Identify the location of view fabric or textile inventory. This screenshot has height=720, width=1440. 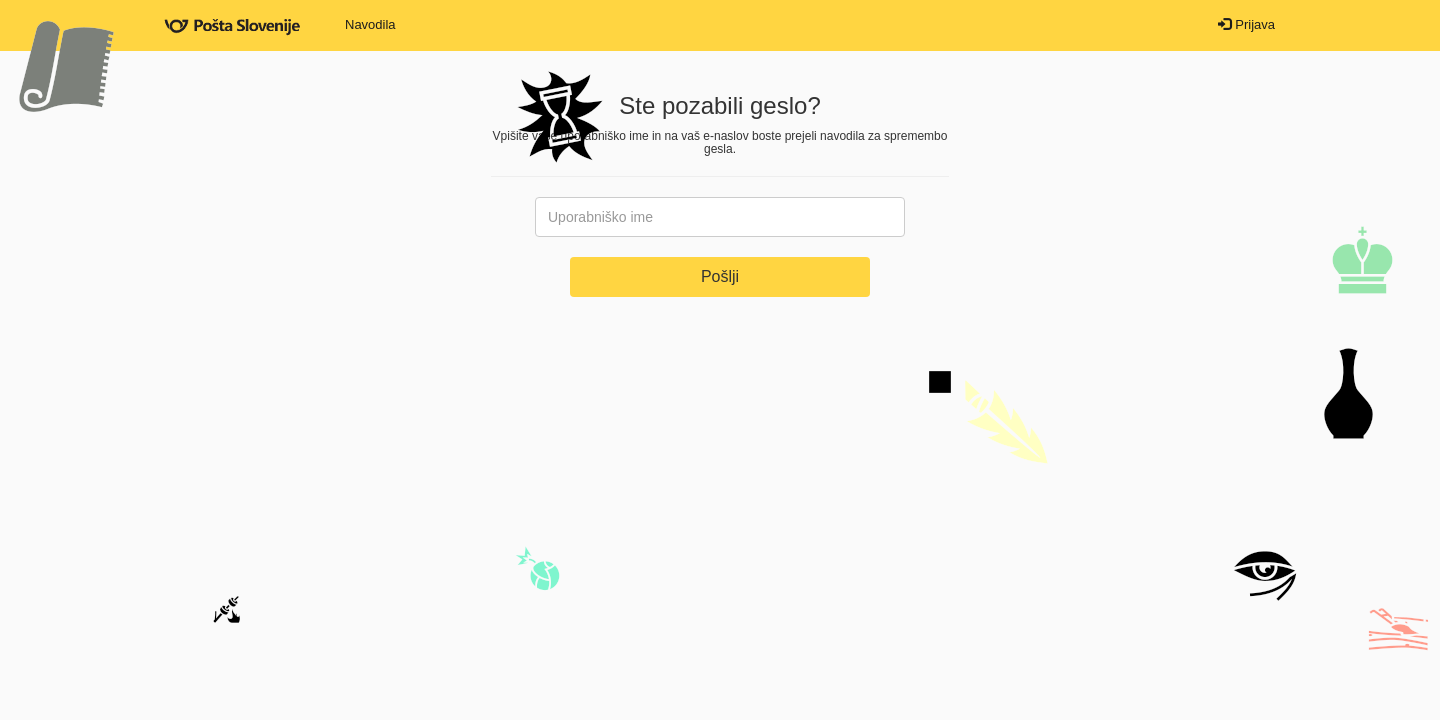
(66, 66).